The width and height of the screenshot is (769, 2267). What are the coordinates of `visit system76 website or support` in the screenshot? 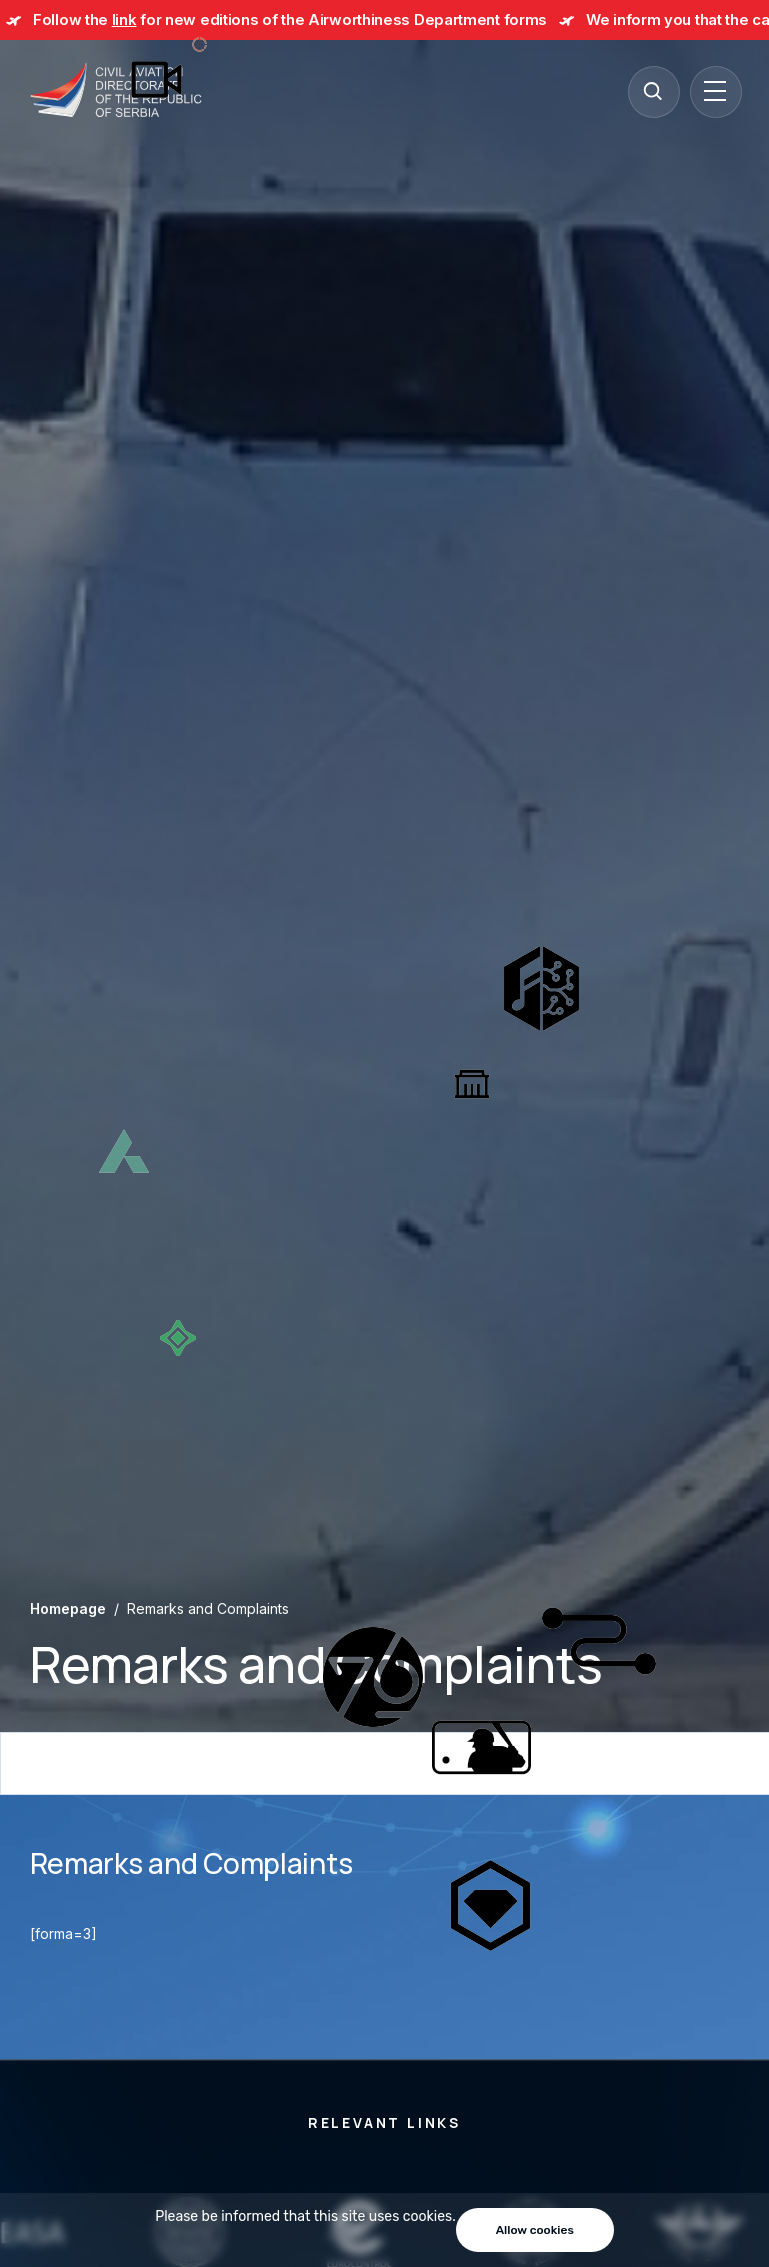 It's located at (373, 1677).